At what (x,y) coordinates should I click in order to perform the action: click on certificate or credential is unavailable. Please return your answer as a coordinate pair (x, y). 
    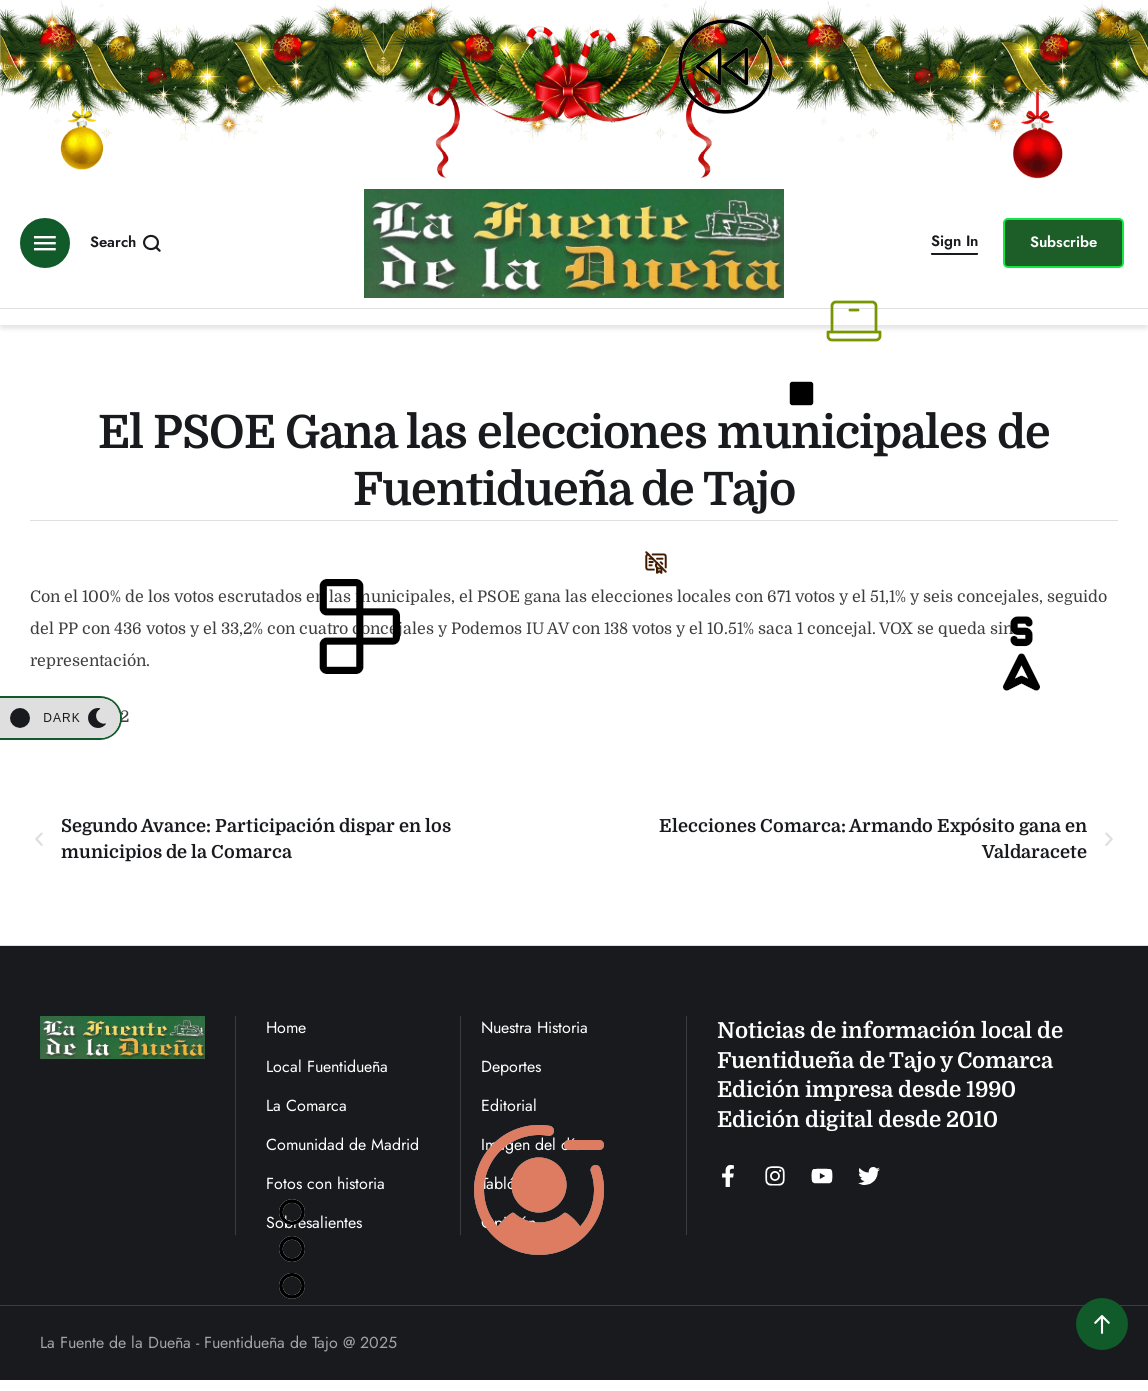
    Looking at the image, I should click on (656, 562).